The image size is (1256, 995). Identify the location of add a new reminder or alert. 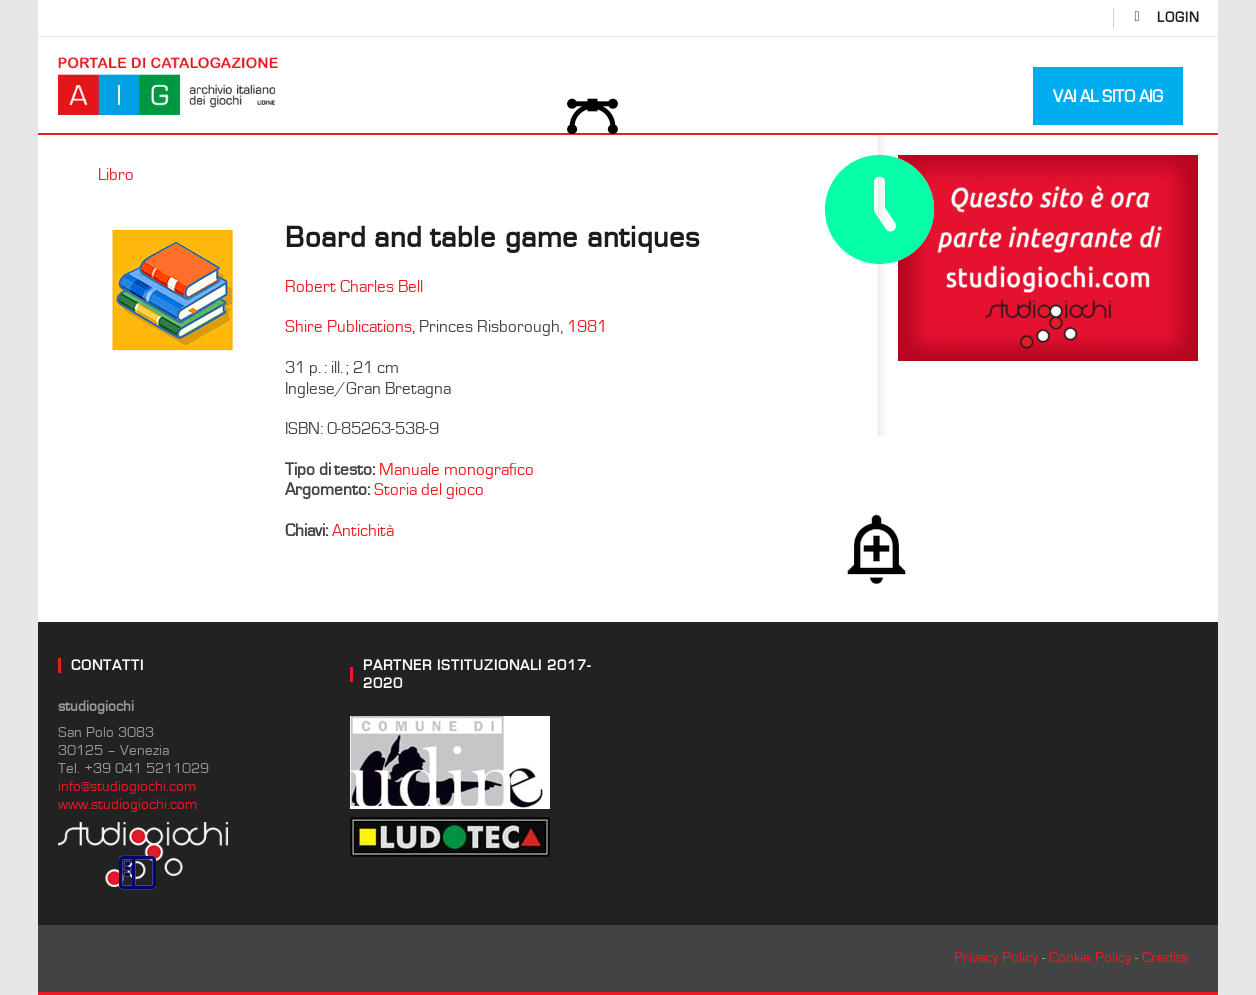
(876, 548).